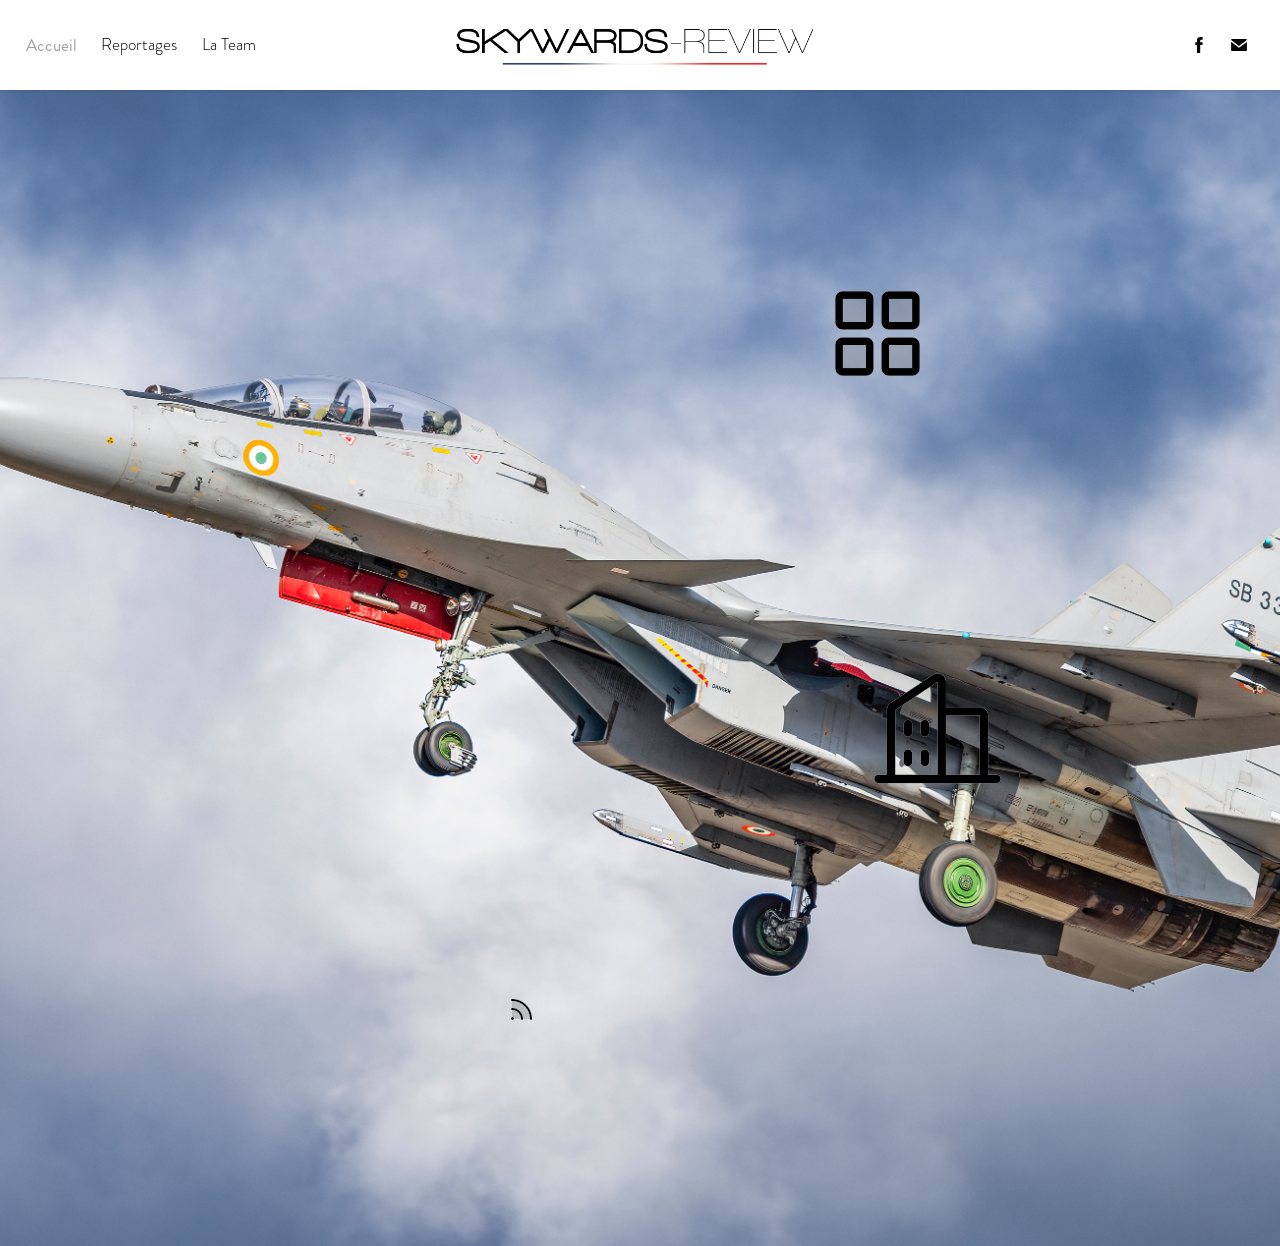 The height and width of the screenshot is (1246, 1280). What do you see at coordinates (877, 333) in the screenshot?
I see `view all apps or applications` at bounding box center [877, 333].